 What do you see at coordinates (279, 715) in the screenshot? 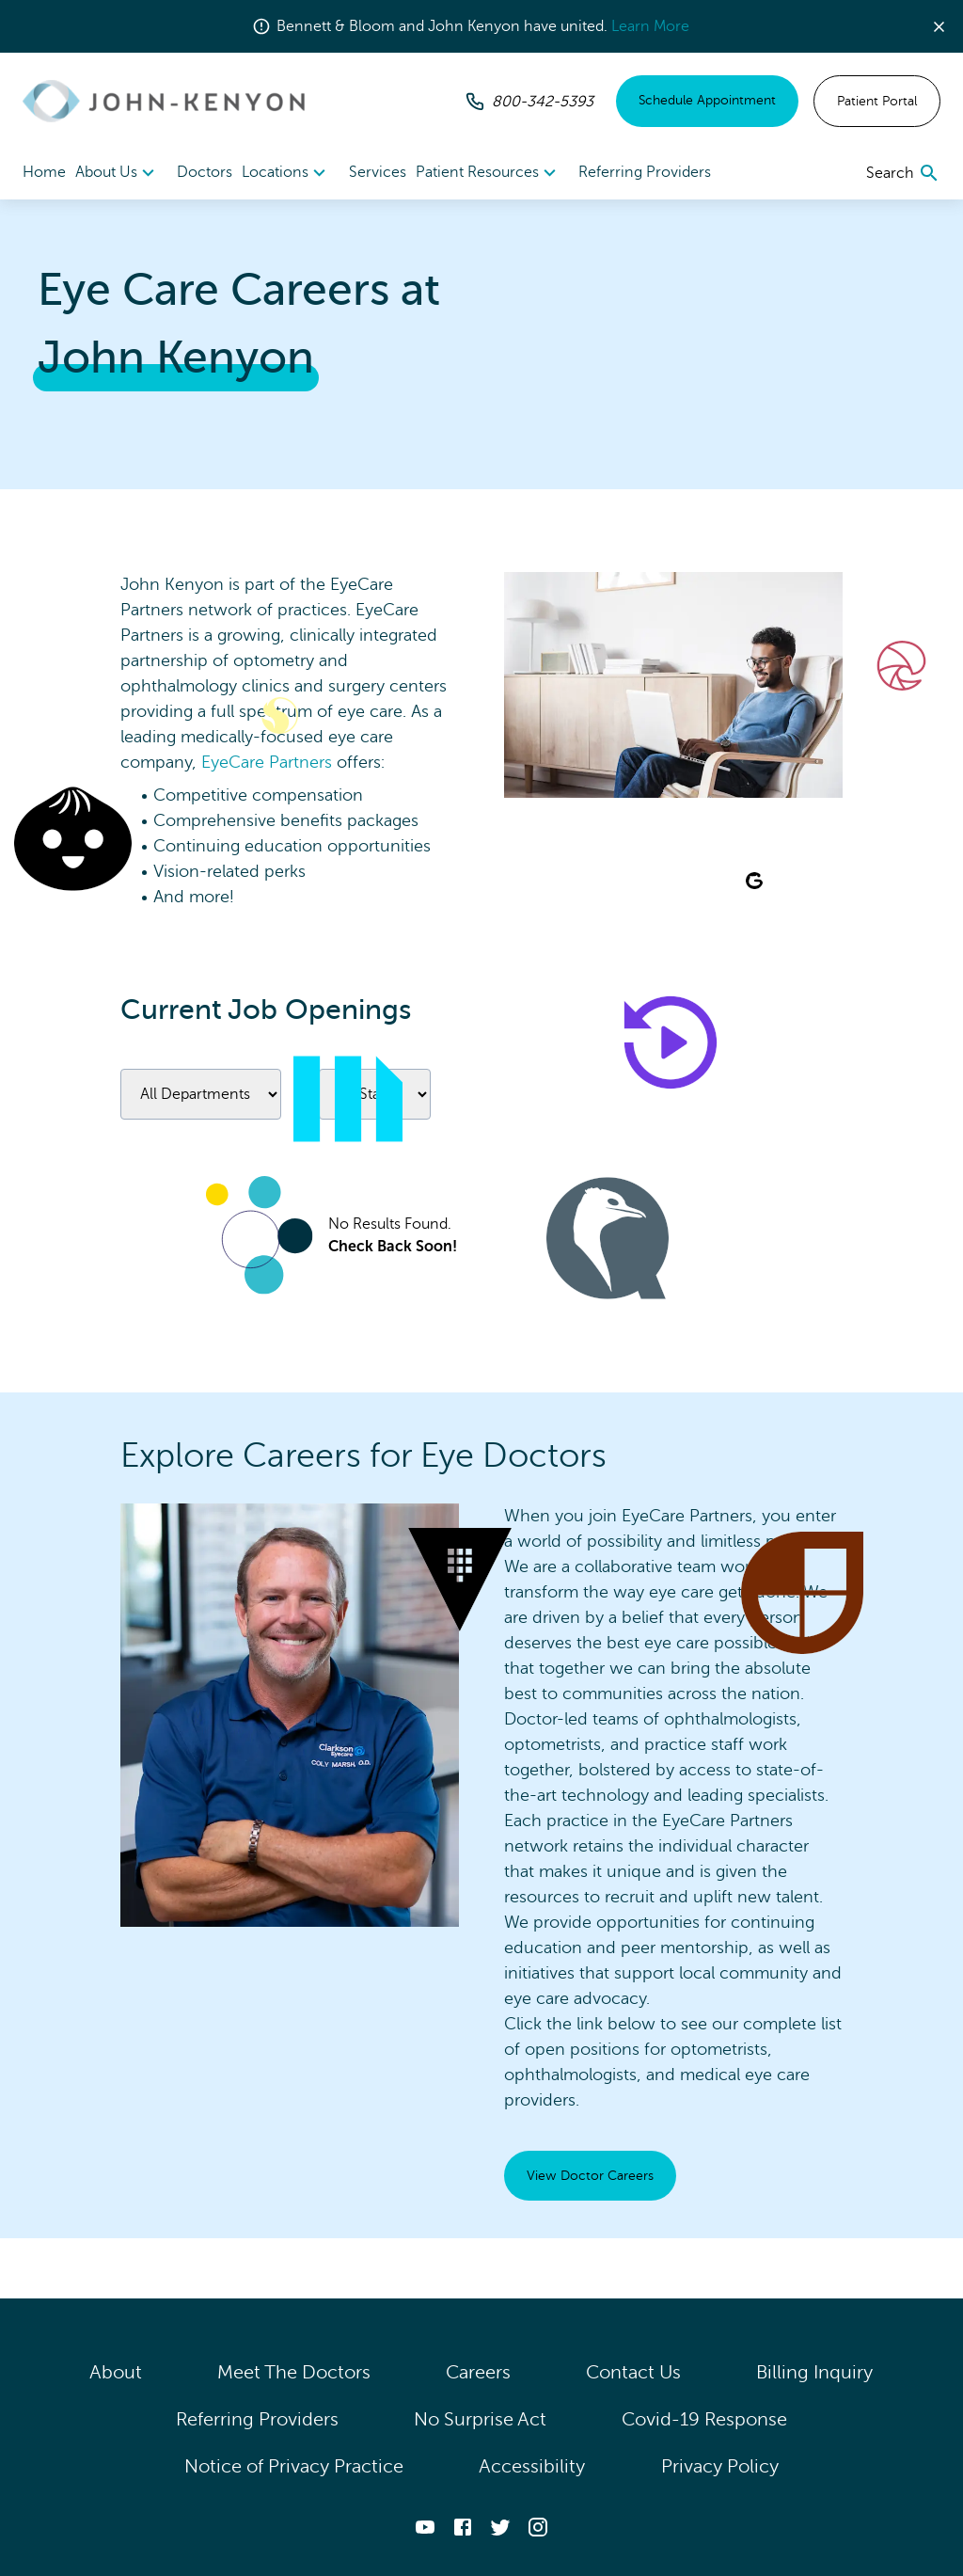
I see `Qualcomm Snapdragon brand logo` at bounding box center [279, 715].